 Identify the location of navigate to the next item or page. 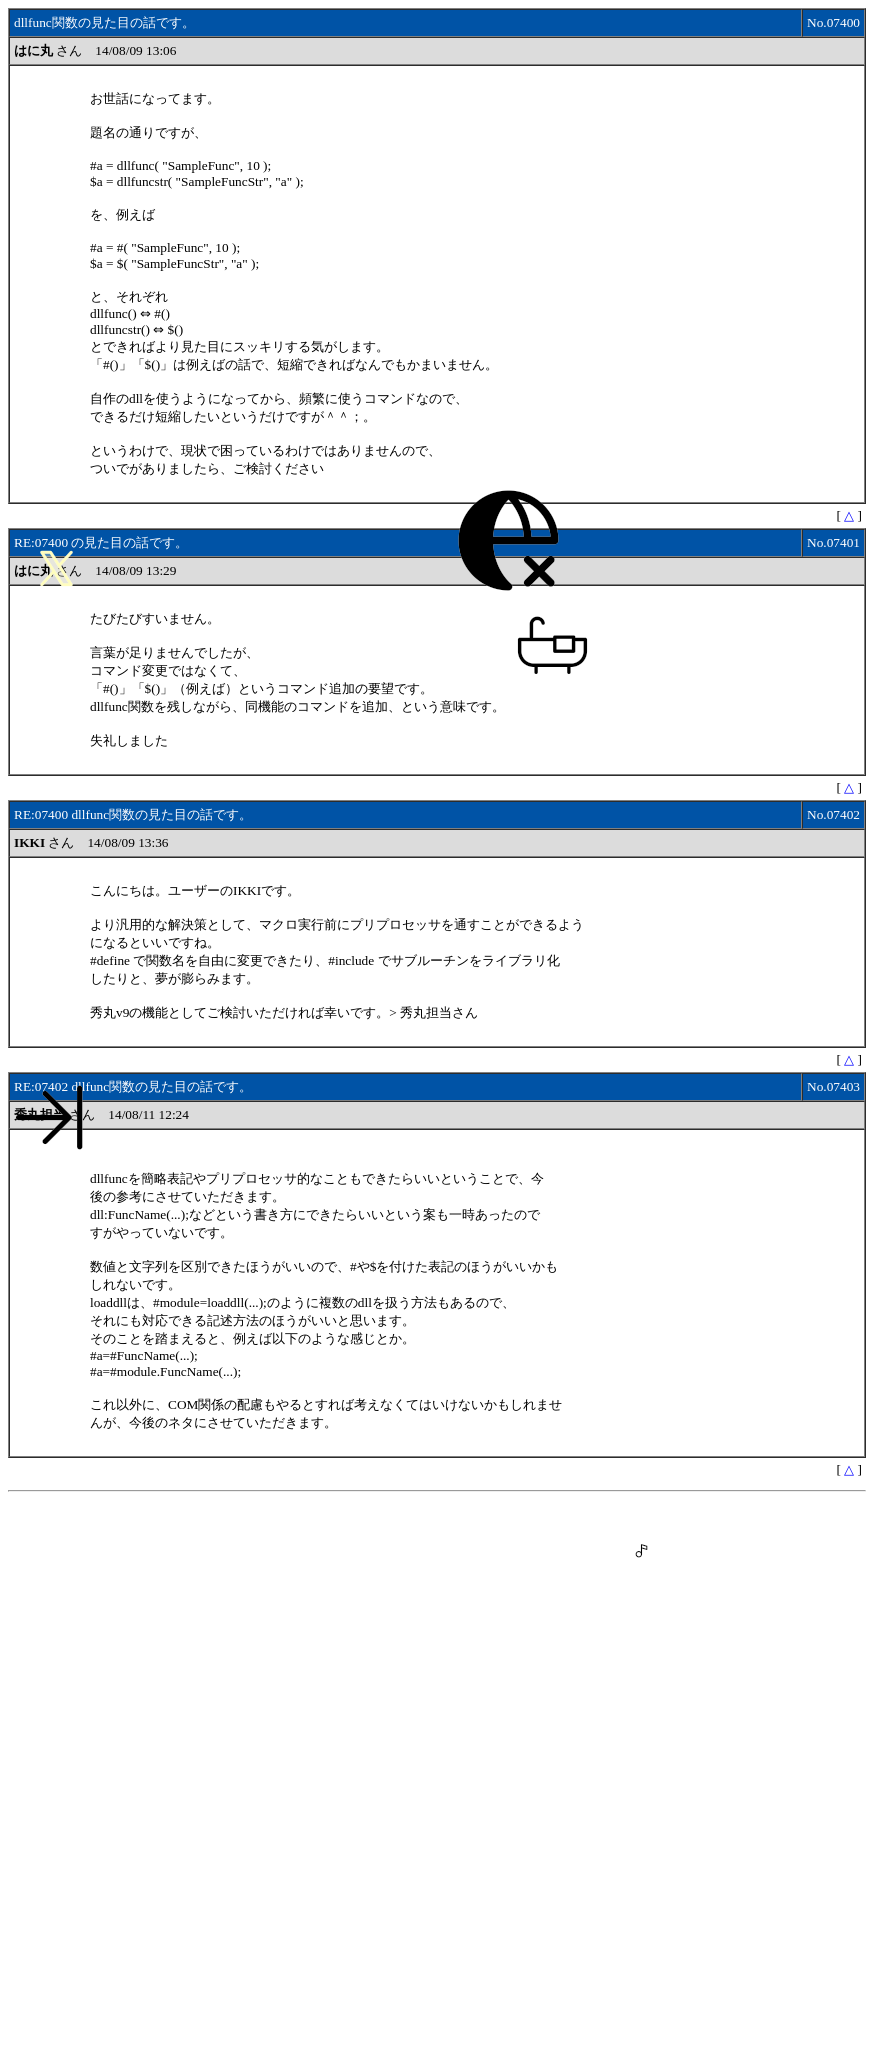
(50, 1117).